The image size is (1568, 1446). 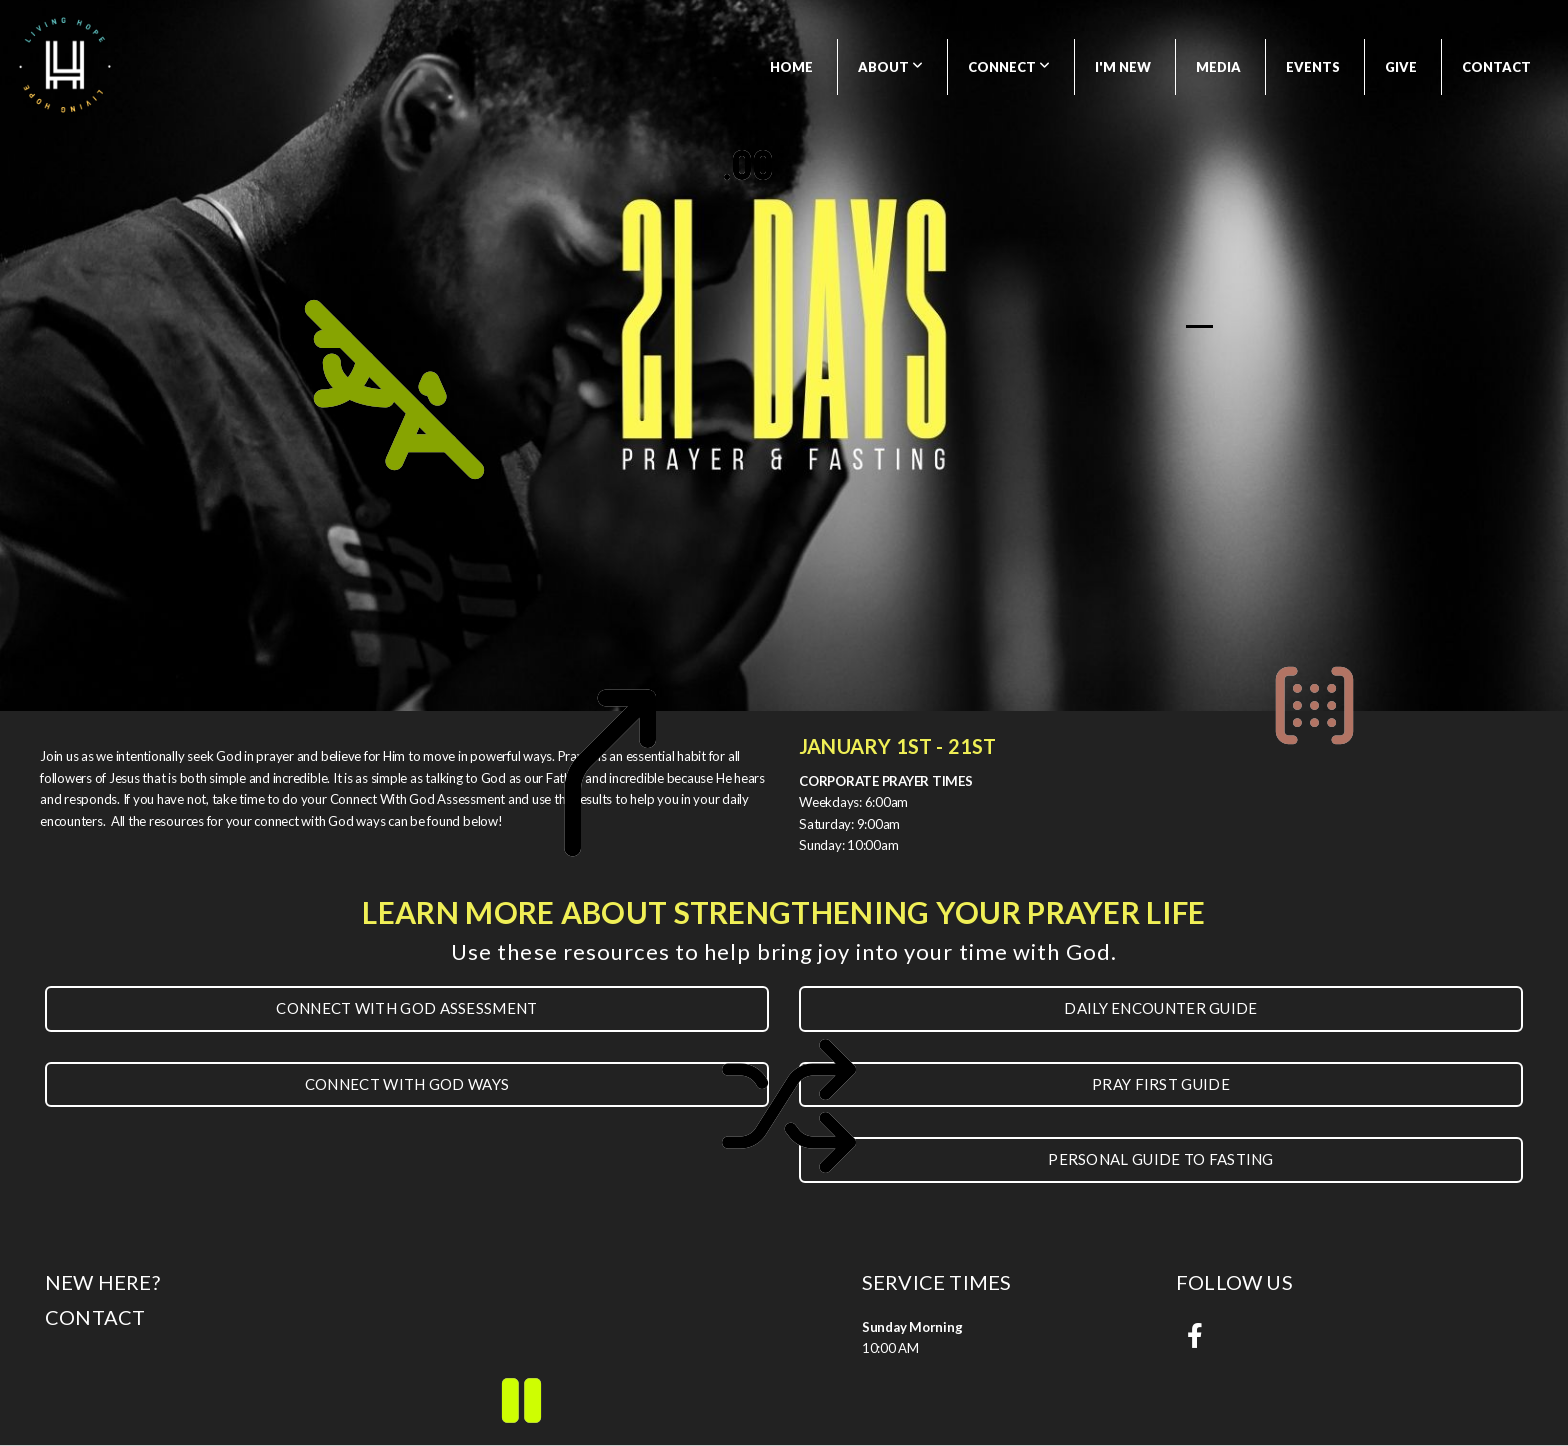 I want to click on disable translation or language features, so click(x=394, y=389).